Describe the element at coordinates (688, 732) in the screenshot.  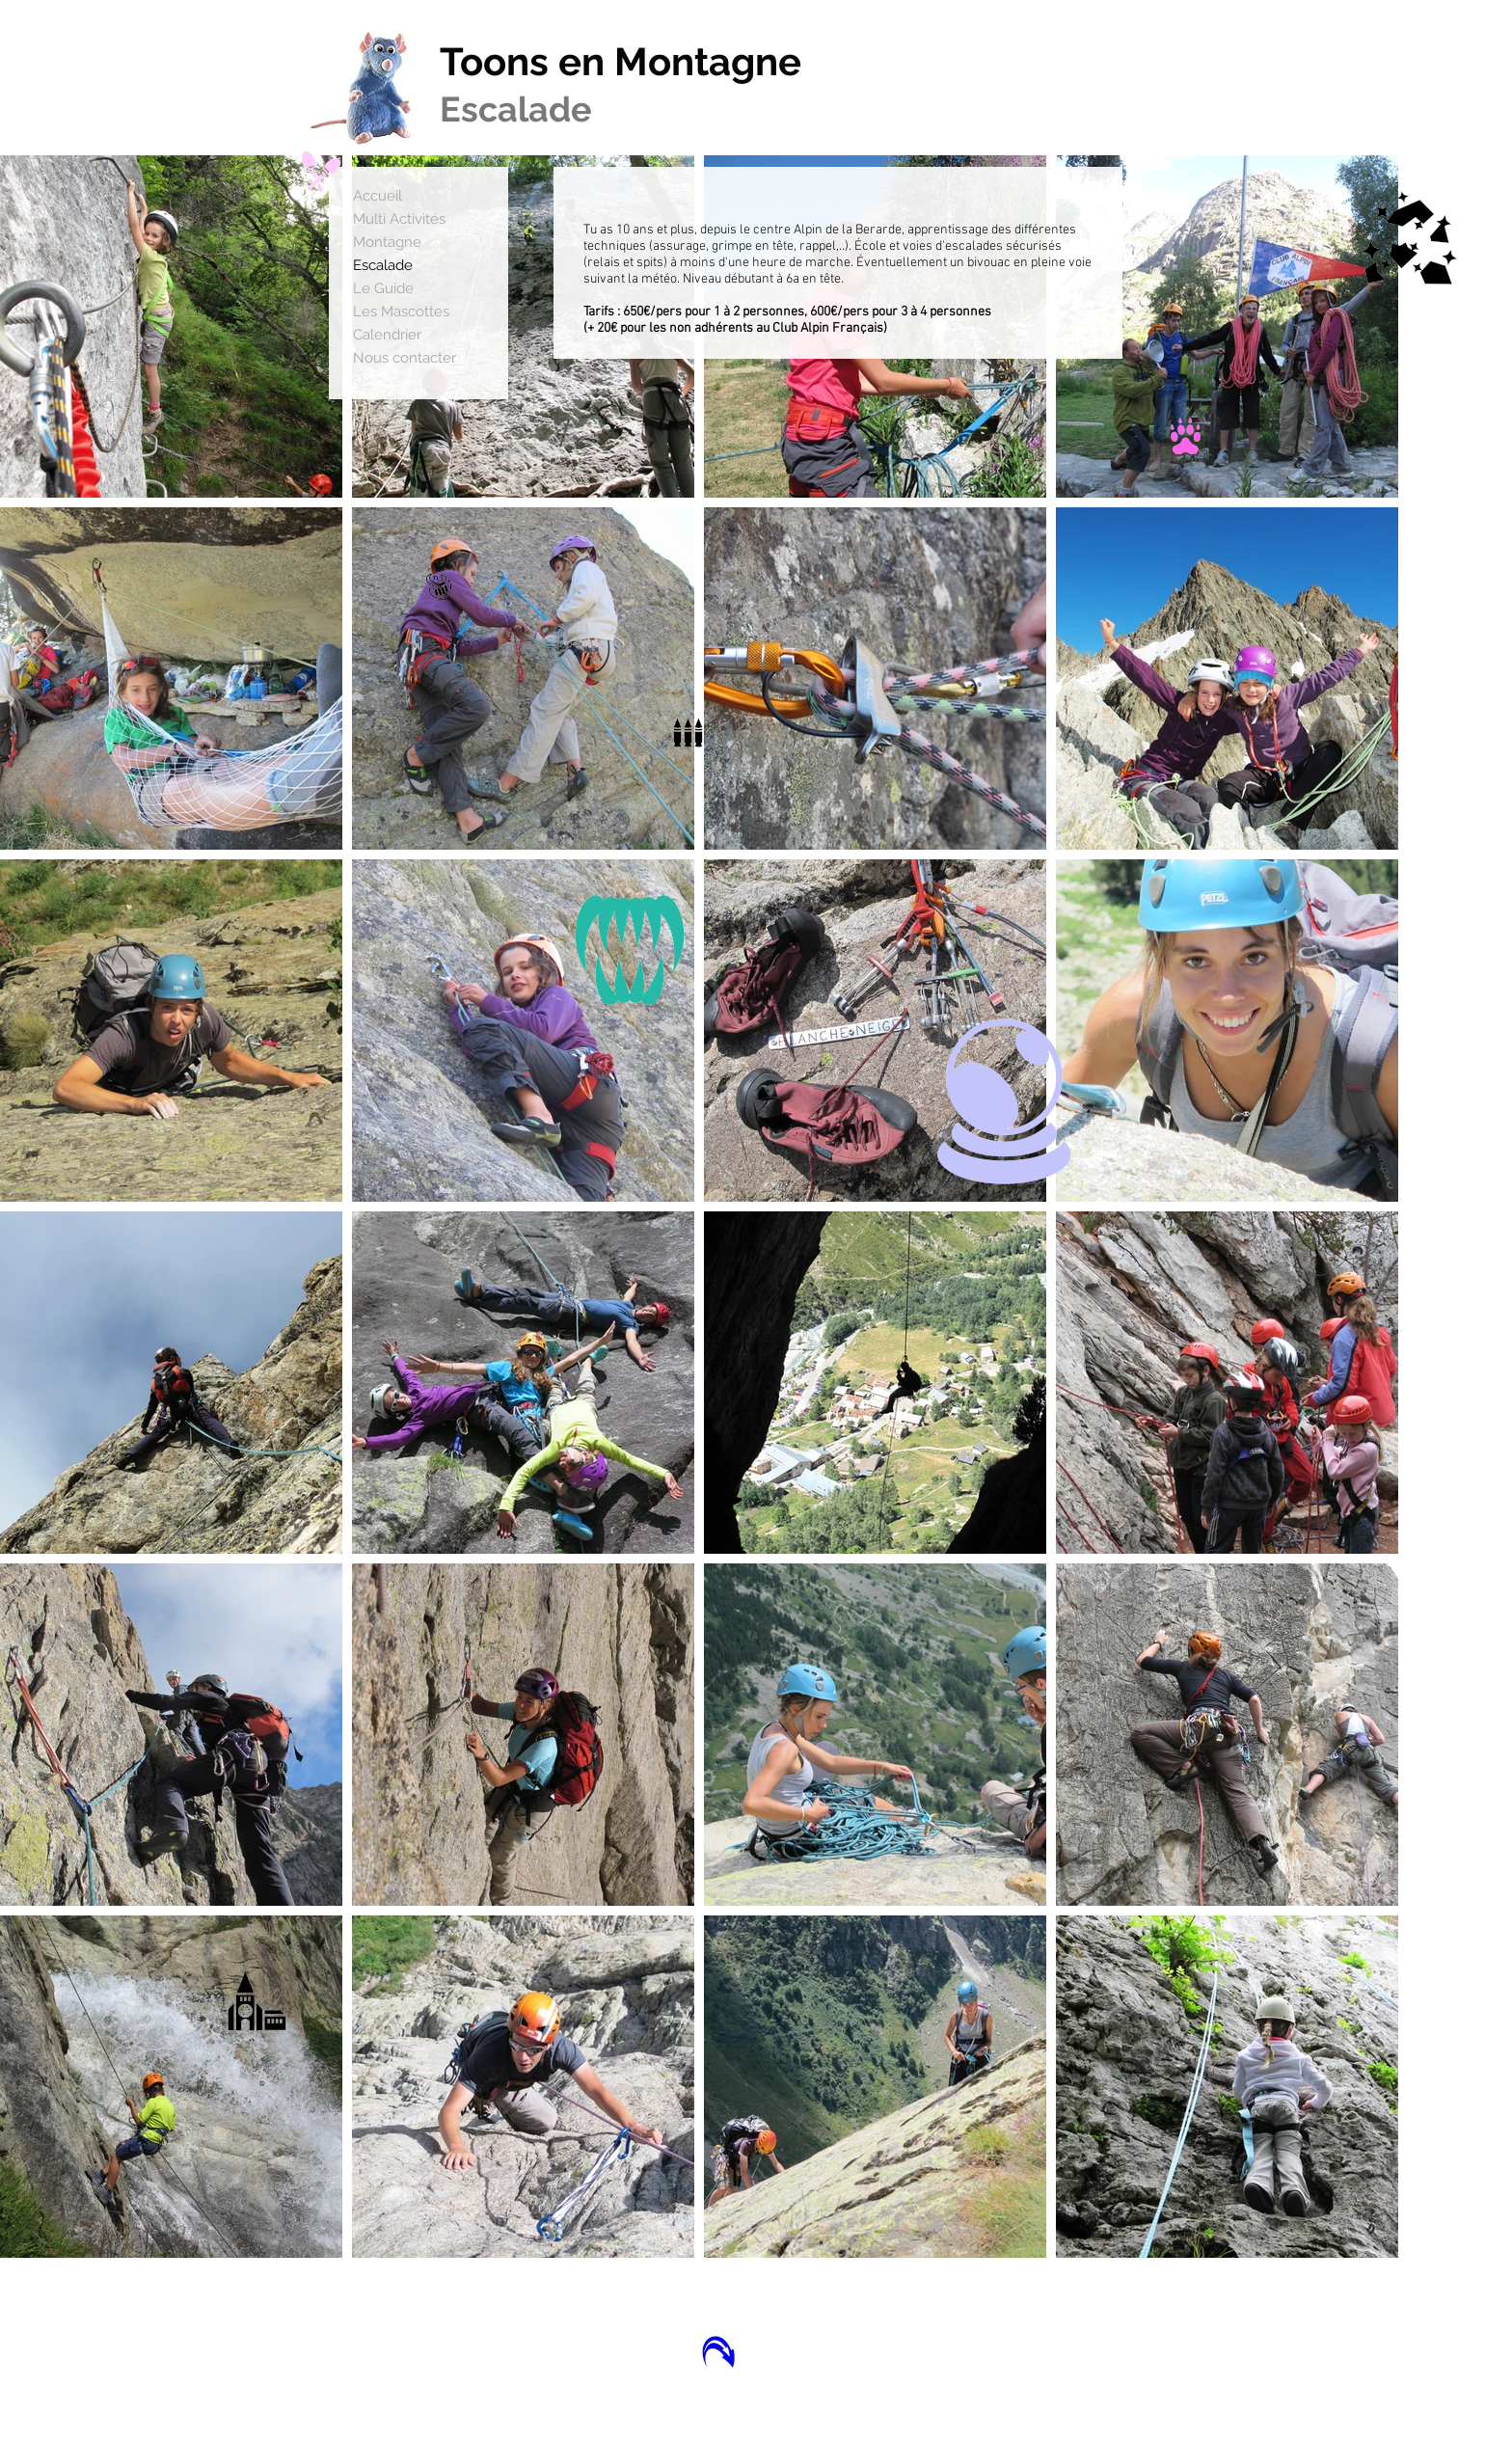
I see `ammunition or bullet inventory indicator` at that location.